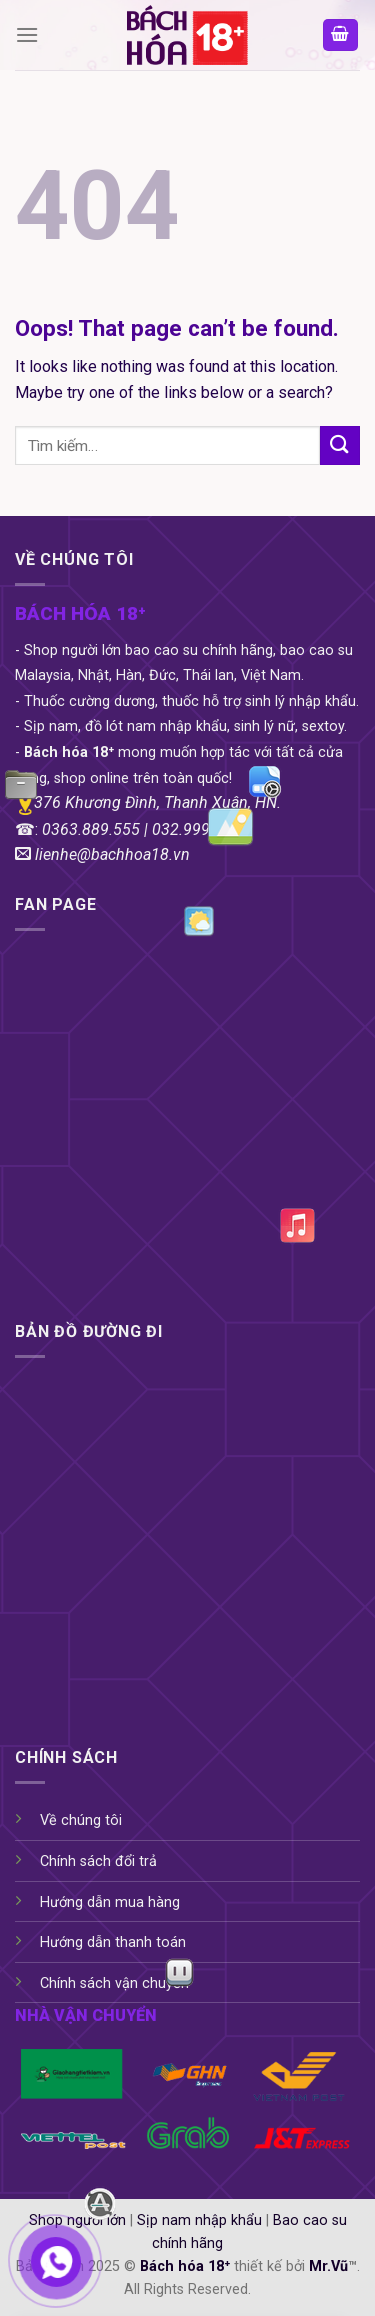  What do you see at coordinates (297, 1225) in the screenshot?
I see `open the gnome music app` at bounding box center [297, 1225].